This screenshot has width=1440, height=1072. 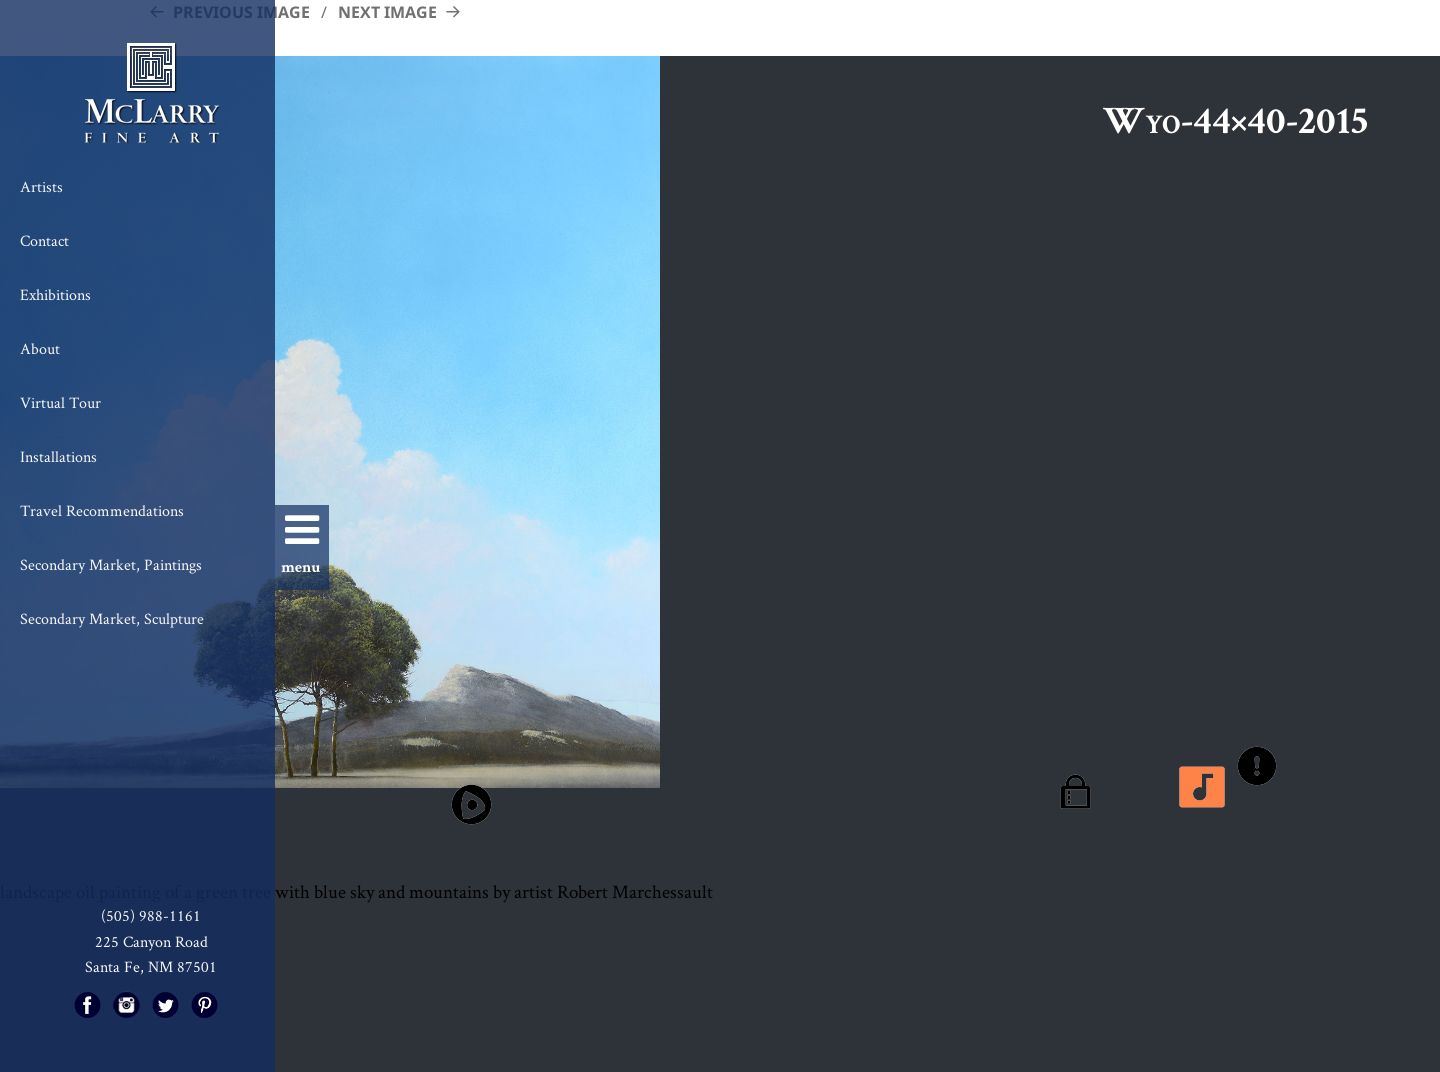 I want to click on indicates a warning or alert requiring attention, so click(x=1257, y=766).